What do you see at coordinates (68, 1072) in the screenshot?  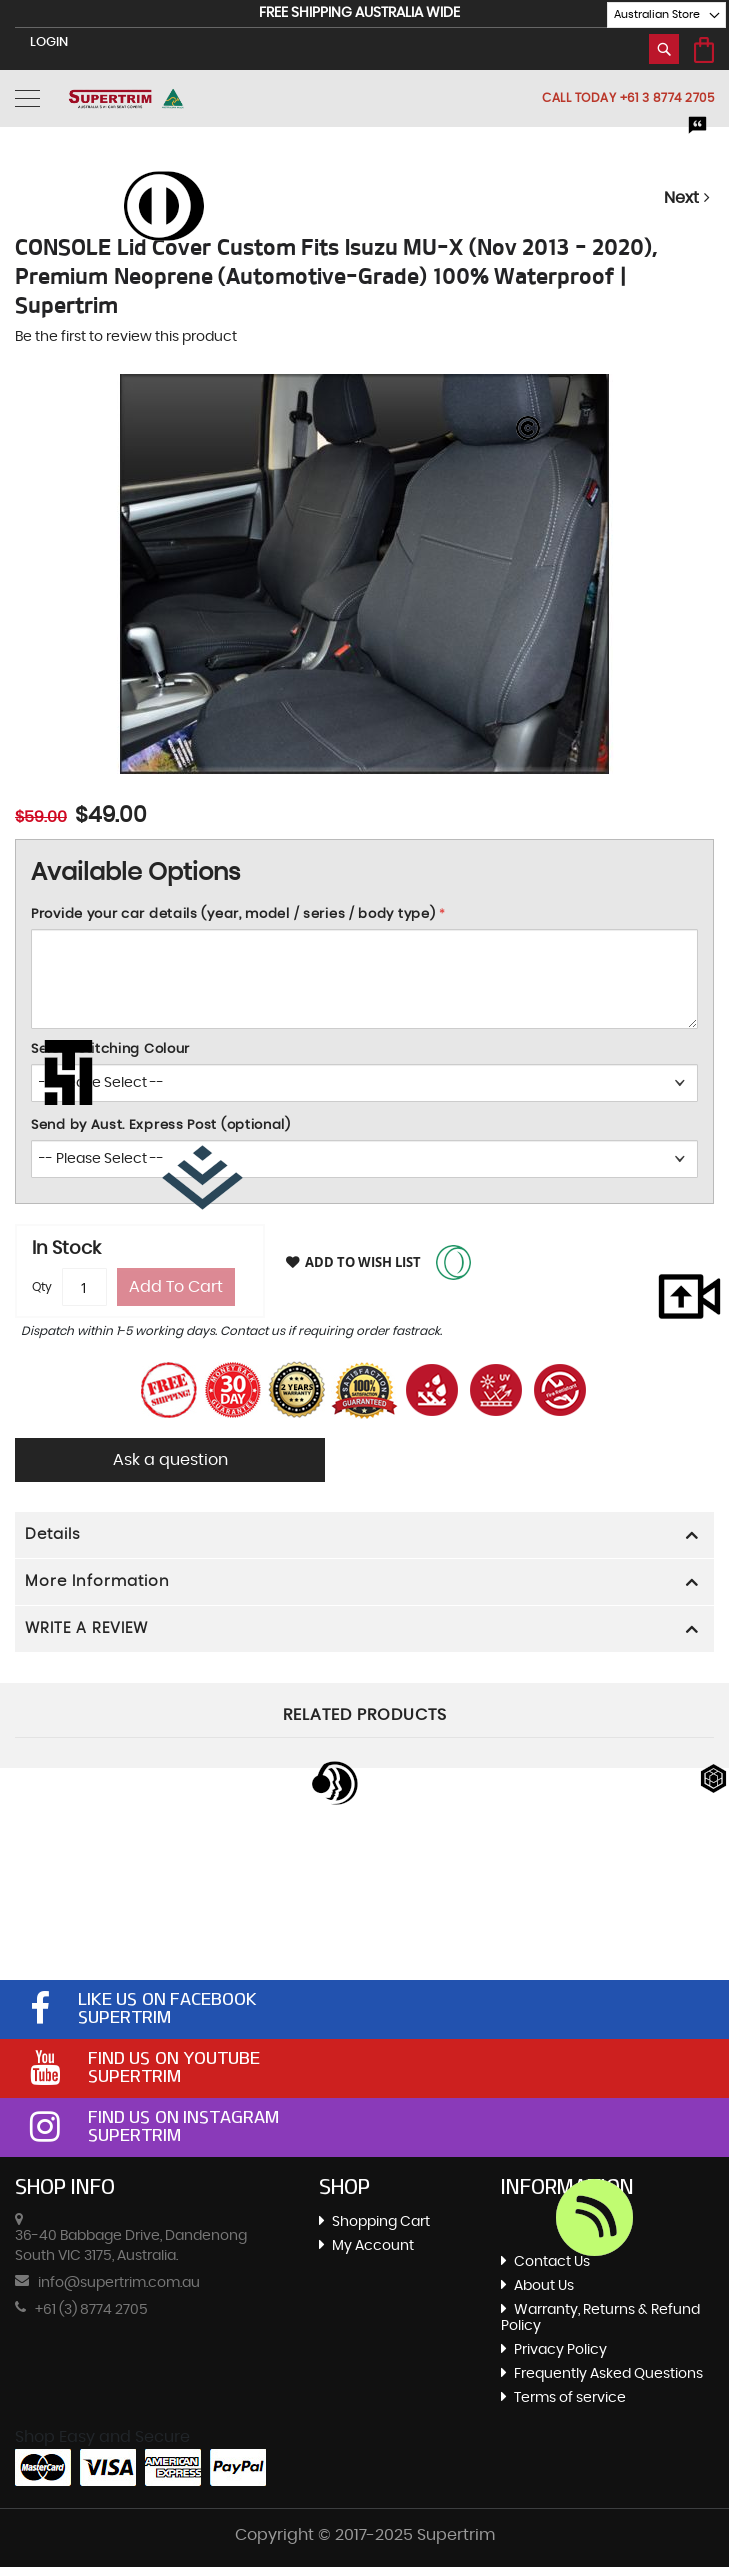 I see `open Google Cloud Composer console` at bounding box center [68, 1072].